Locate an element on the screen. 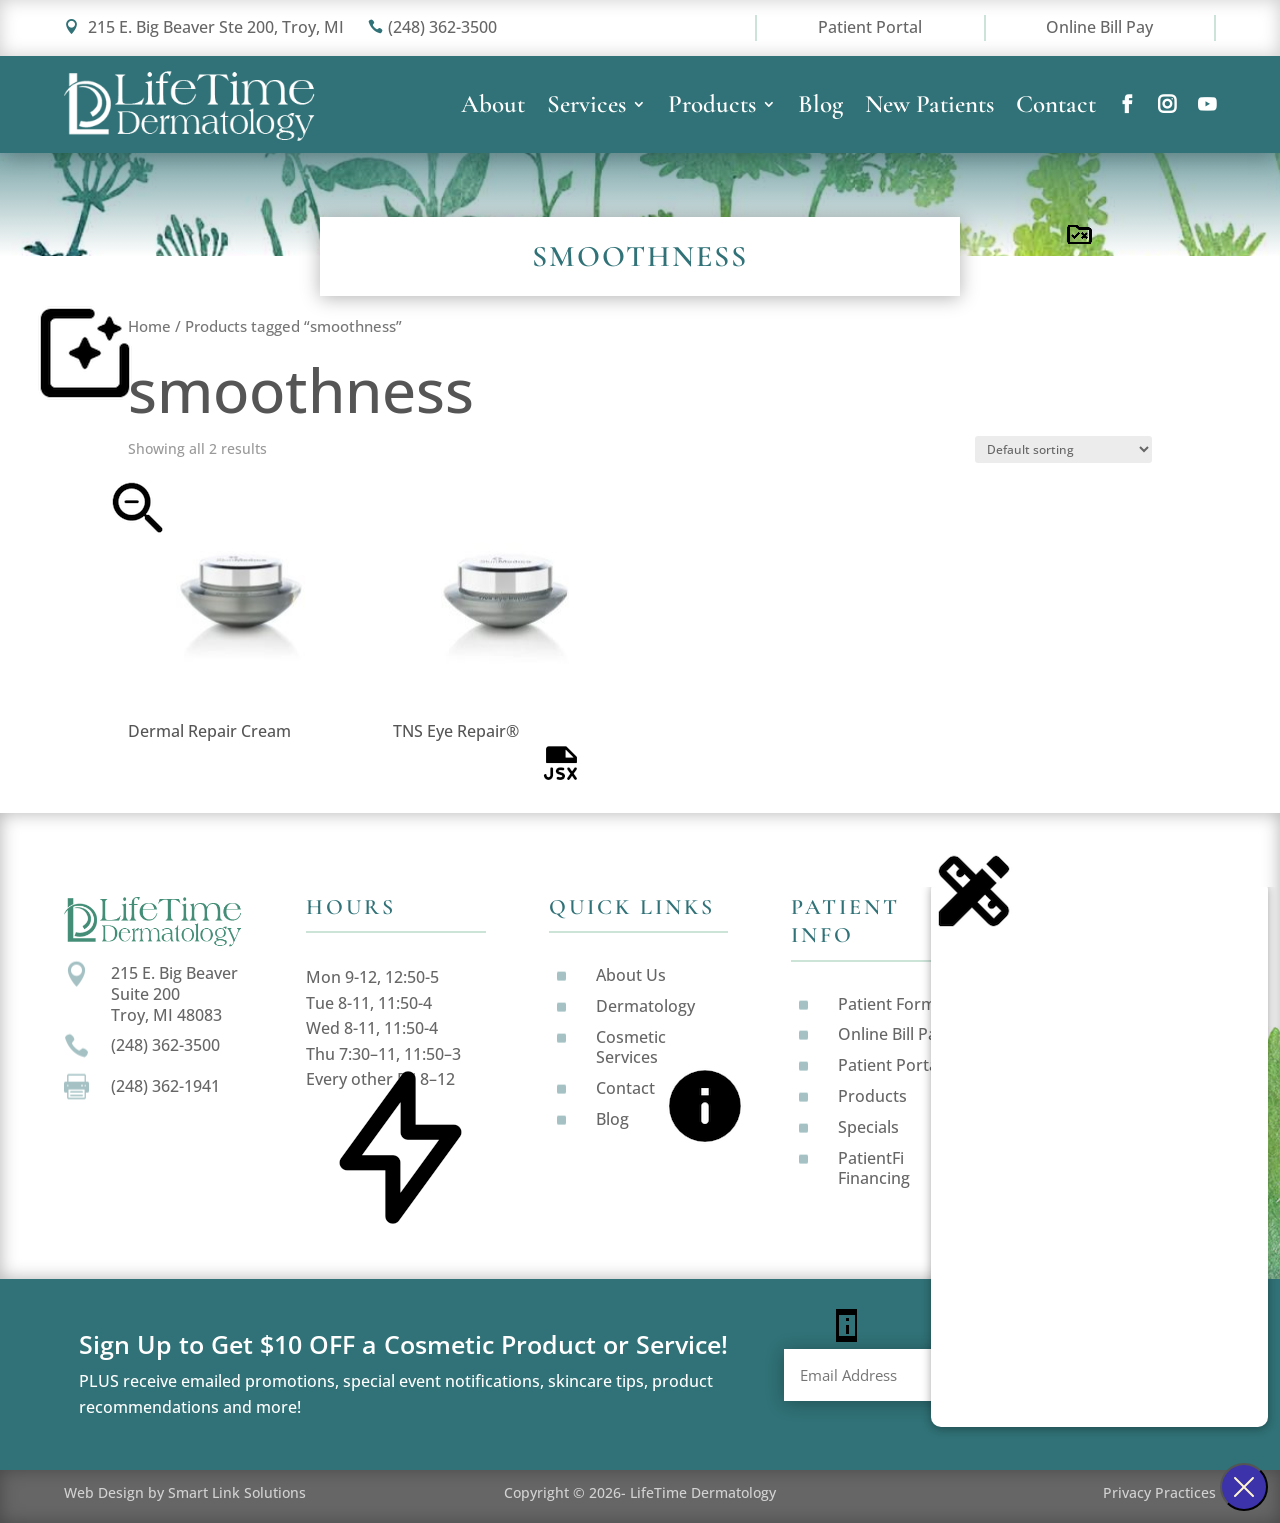 This screenshot has width=1280, height=1523. view device information is located at coordinates (847, 1326).